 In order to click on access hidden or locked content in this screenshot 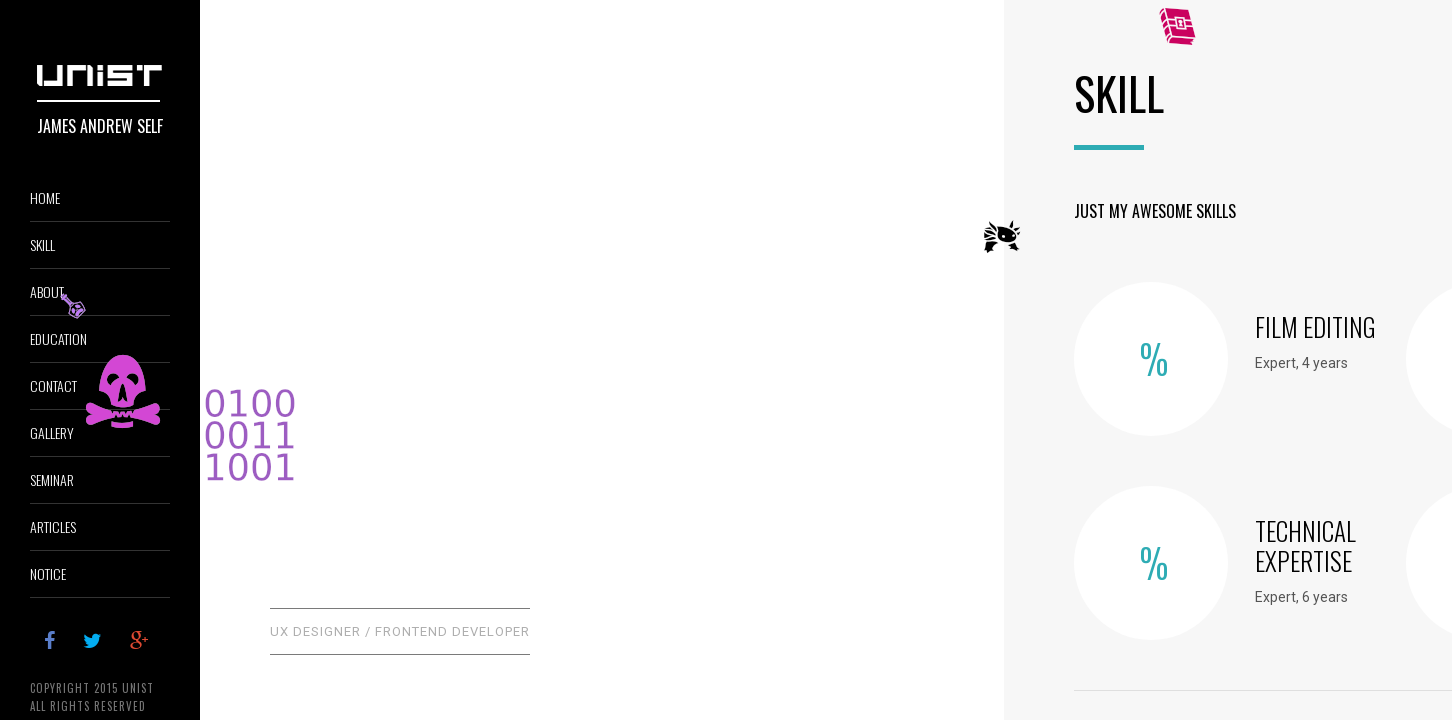, I will do `click(1177, 26)`.